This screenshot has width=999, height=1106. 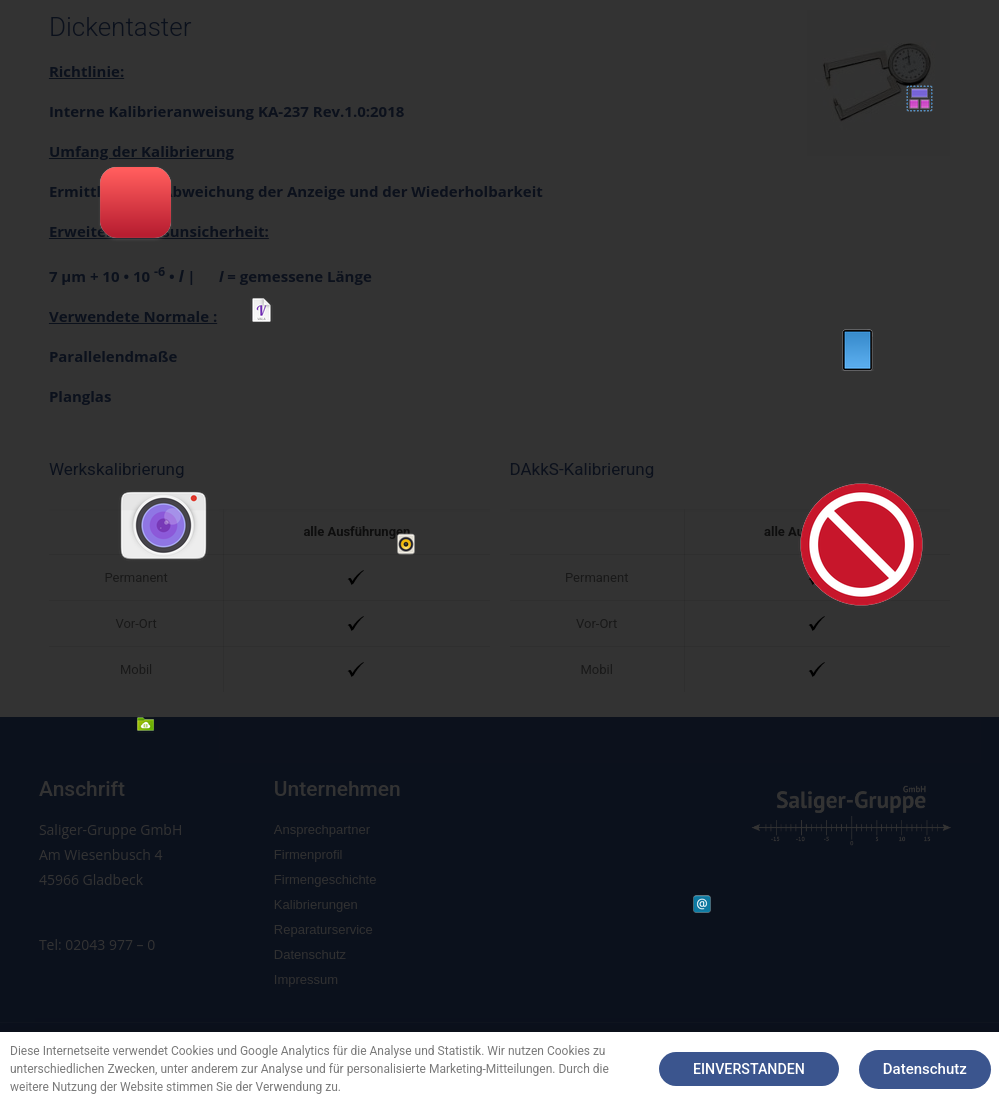 What do you see at coordinates (145, 724) in the screenshot?
I see `open 4k video downloader folder` at bounding box center [145, 724].